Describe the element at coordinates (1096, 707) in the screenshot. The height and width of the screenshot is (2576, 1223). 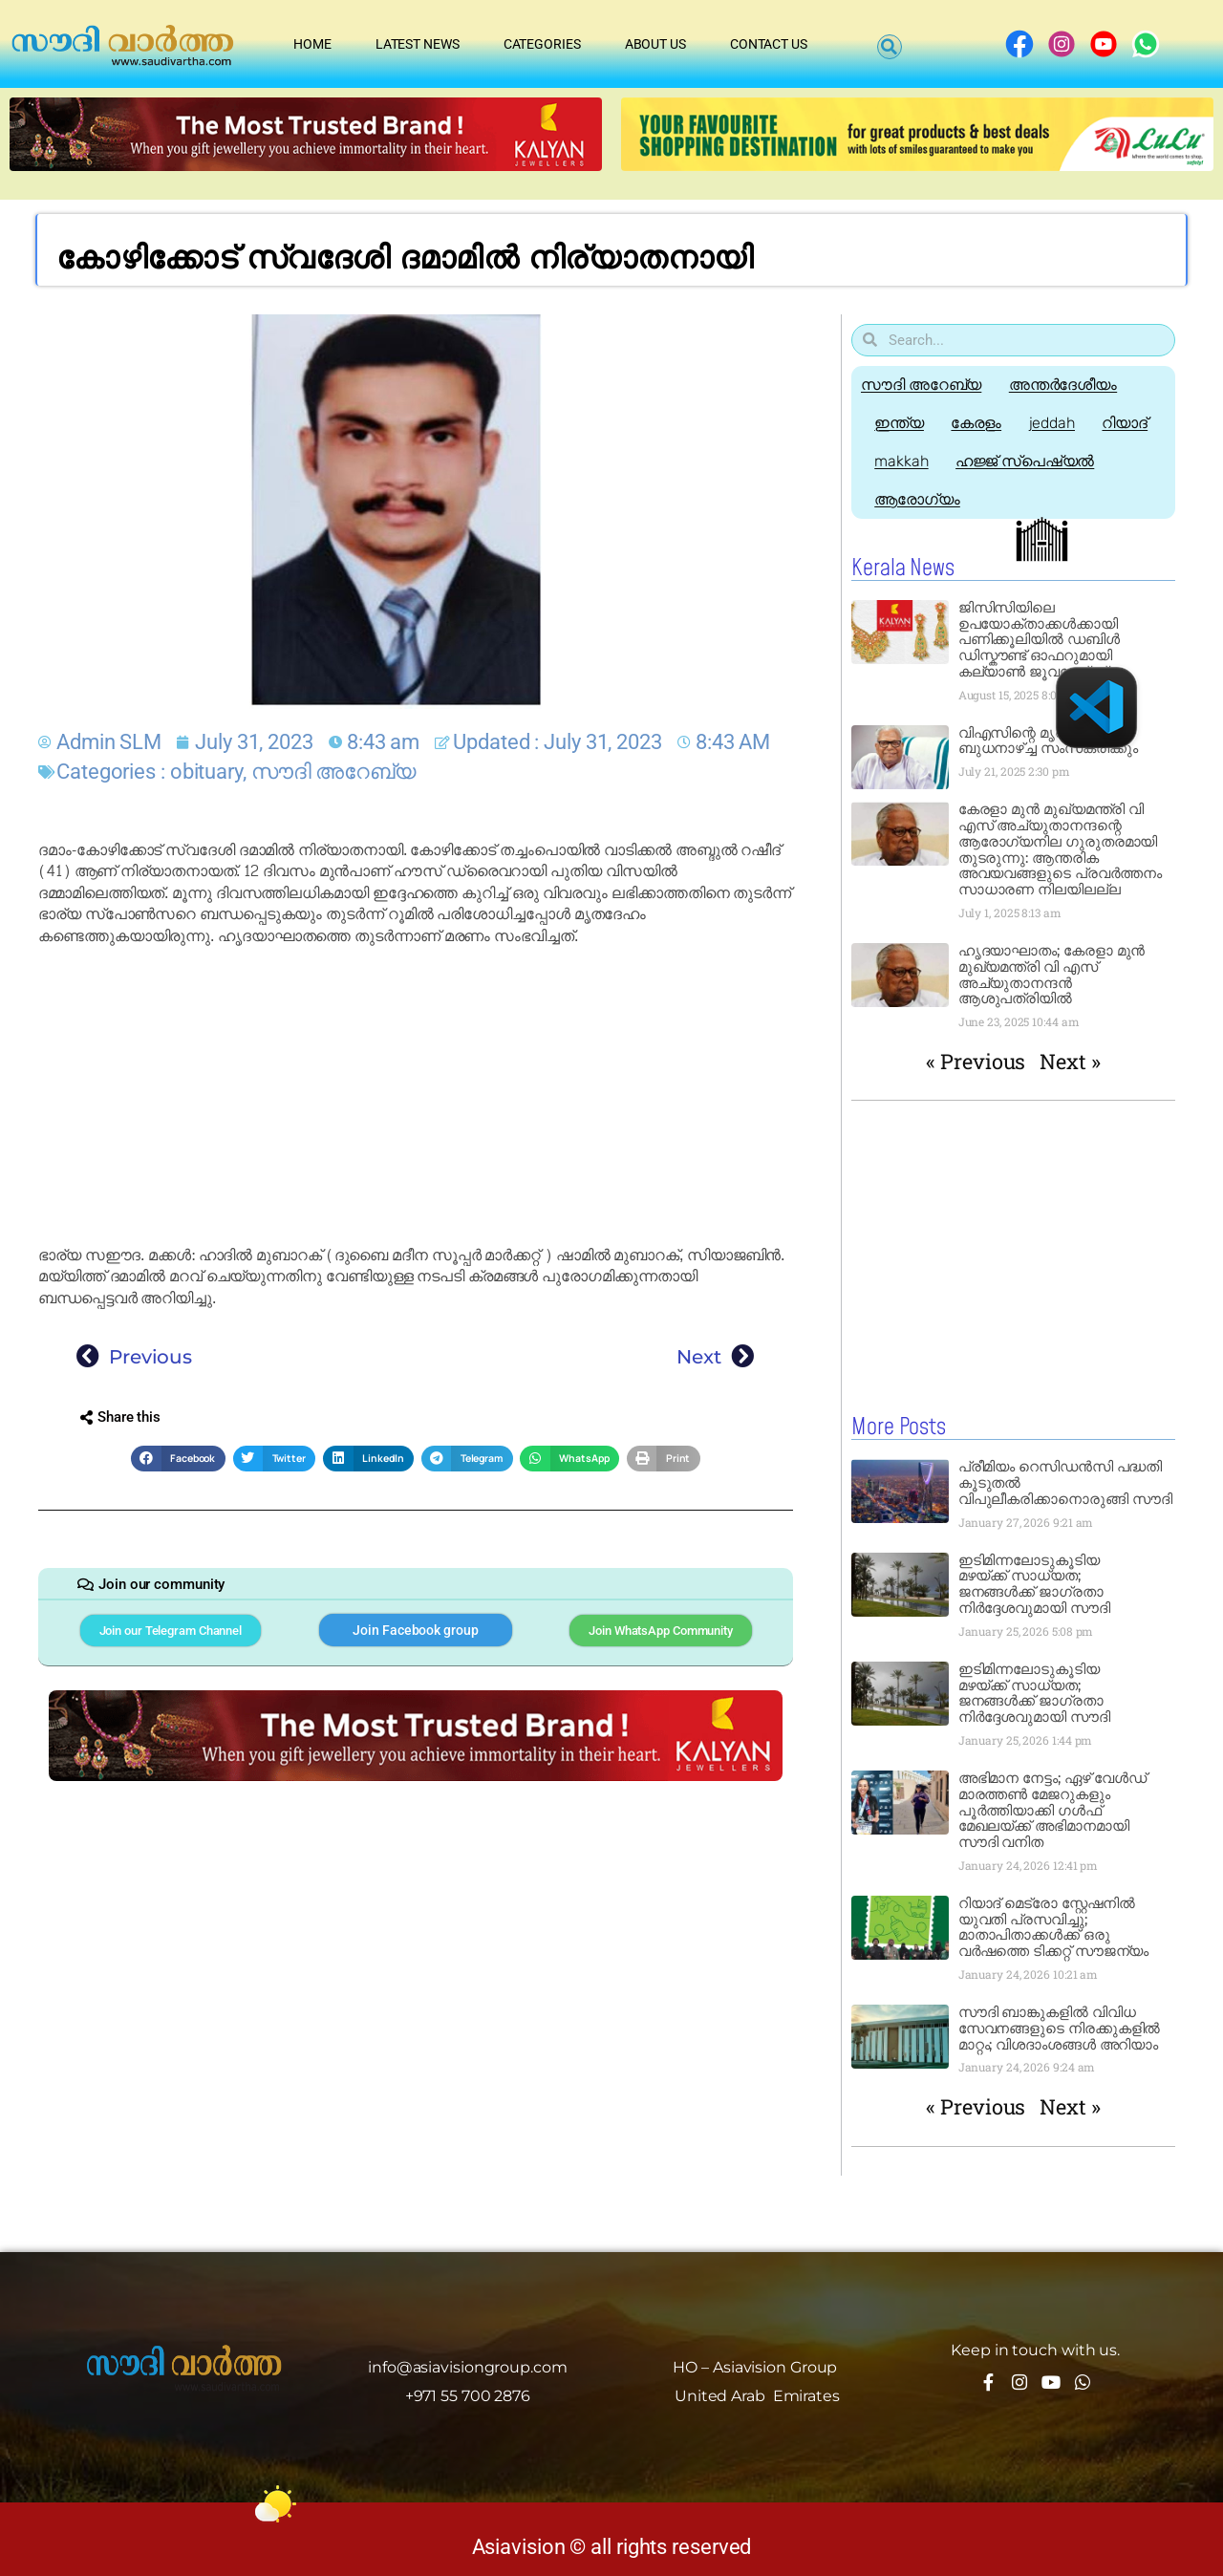
I see `open Visual Studio Code` at that location.